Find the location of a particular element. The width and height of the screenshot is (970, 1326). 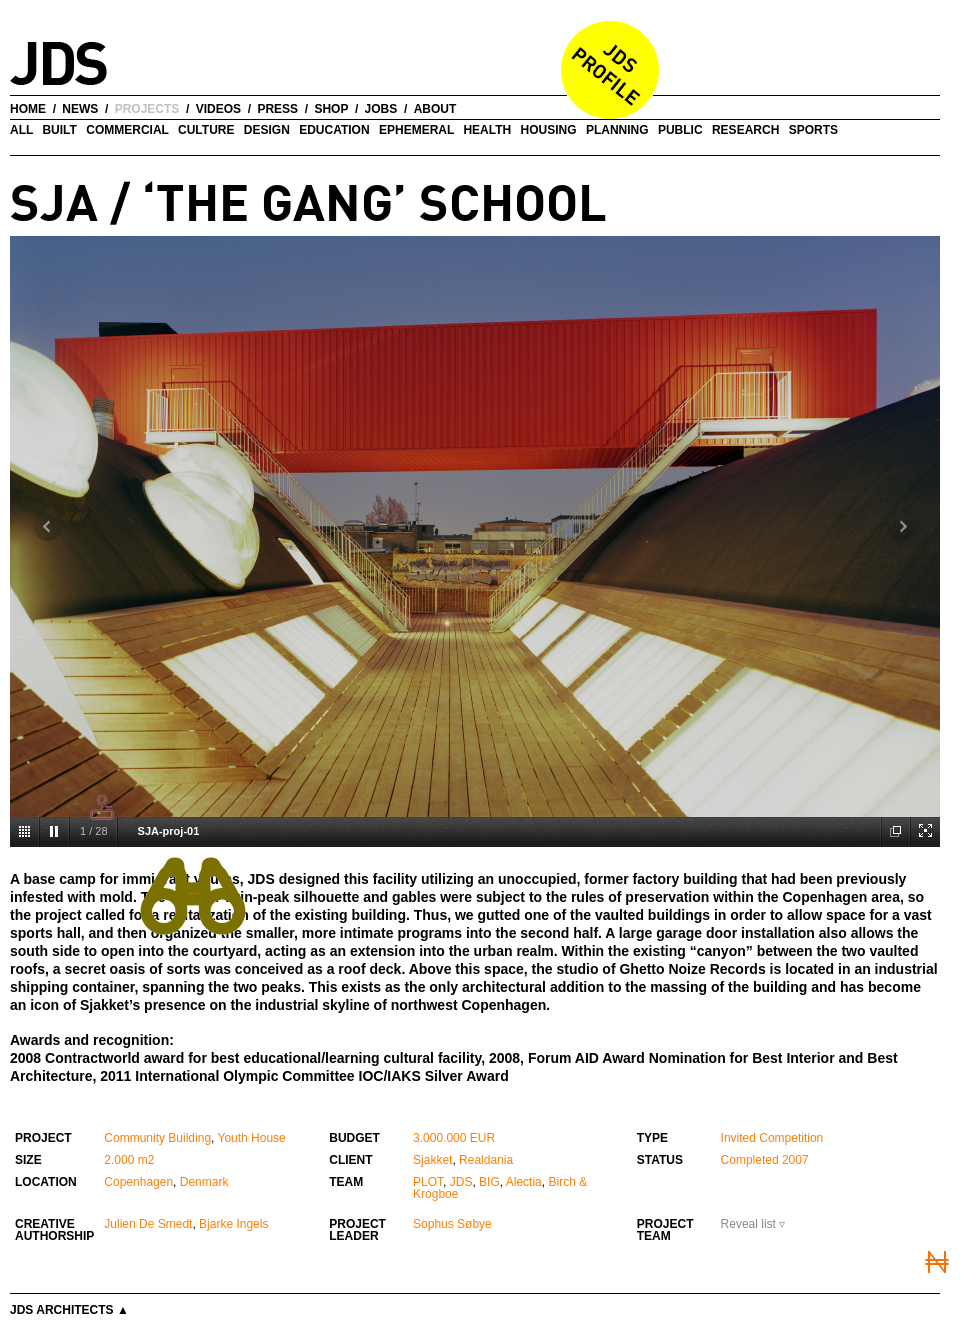

search or explore content is located at coordinates (193, 888).